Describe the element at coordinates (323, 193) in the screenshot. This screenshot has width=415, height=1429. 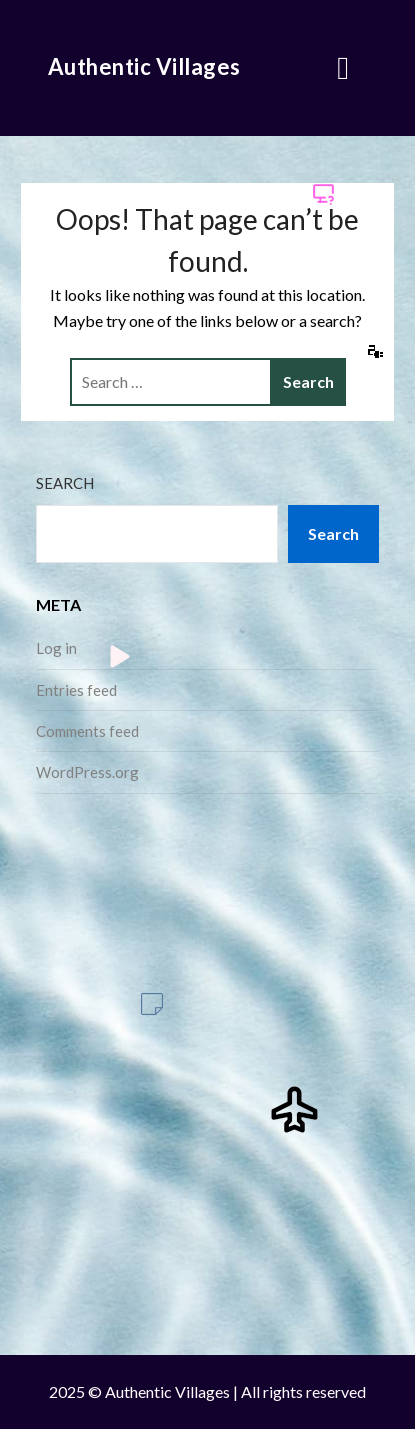
I see `get help with desktop or computer settings` at that location.